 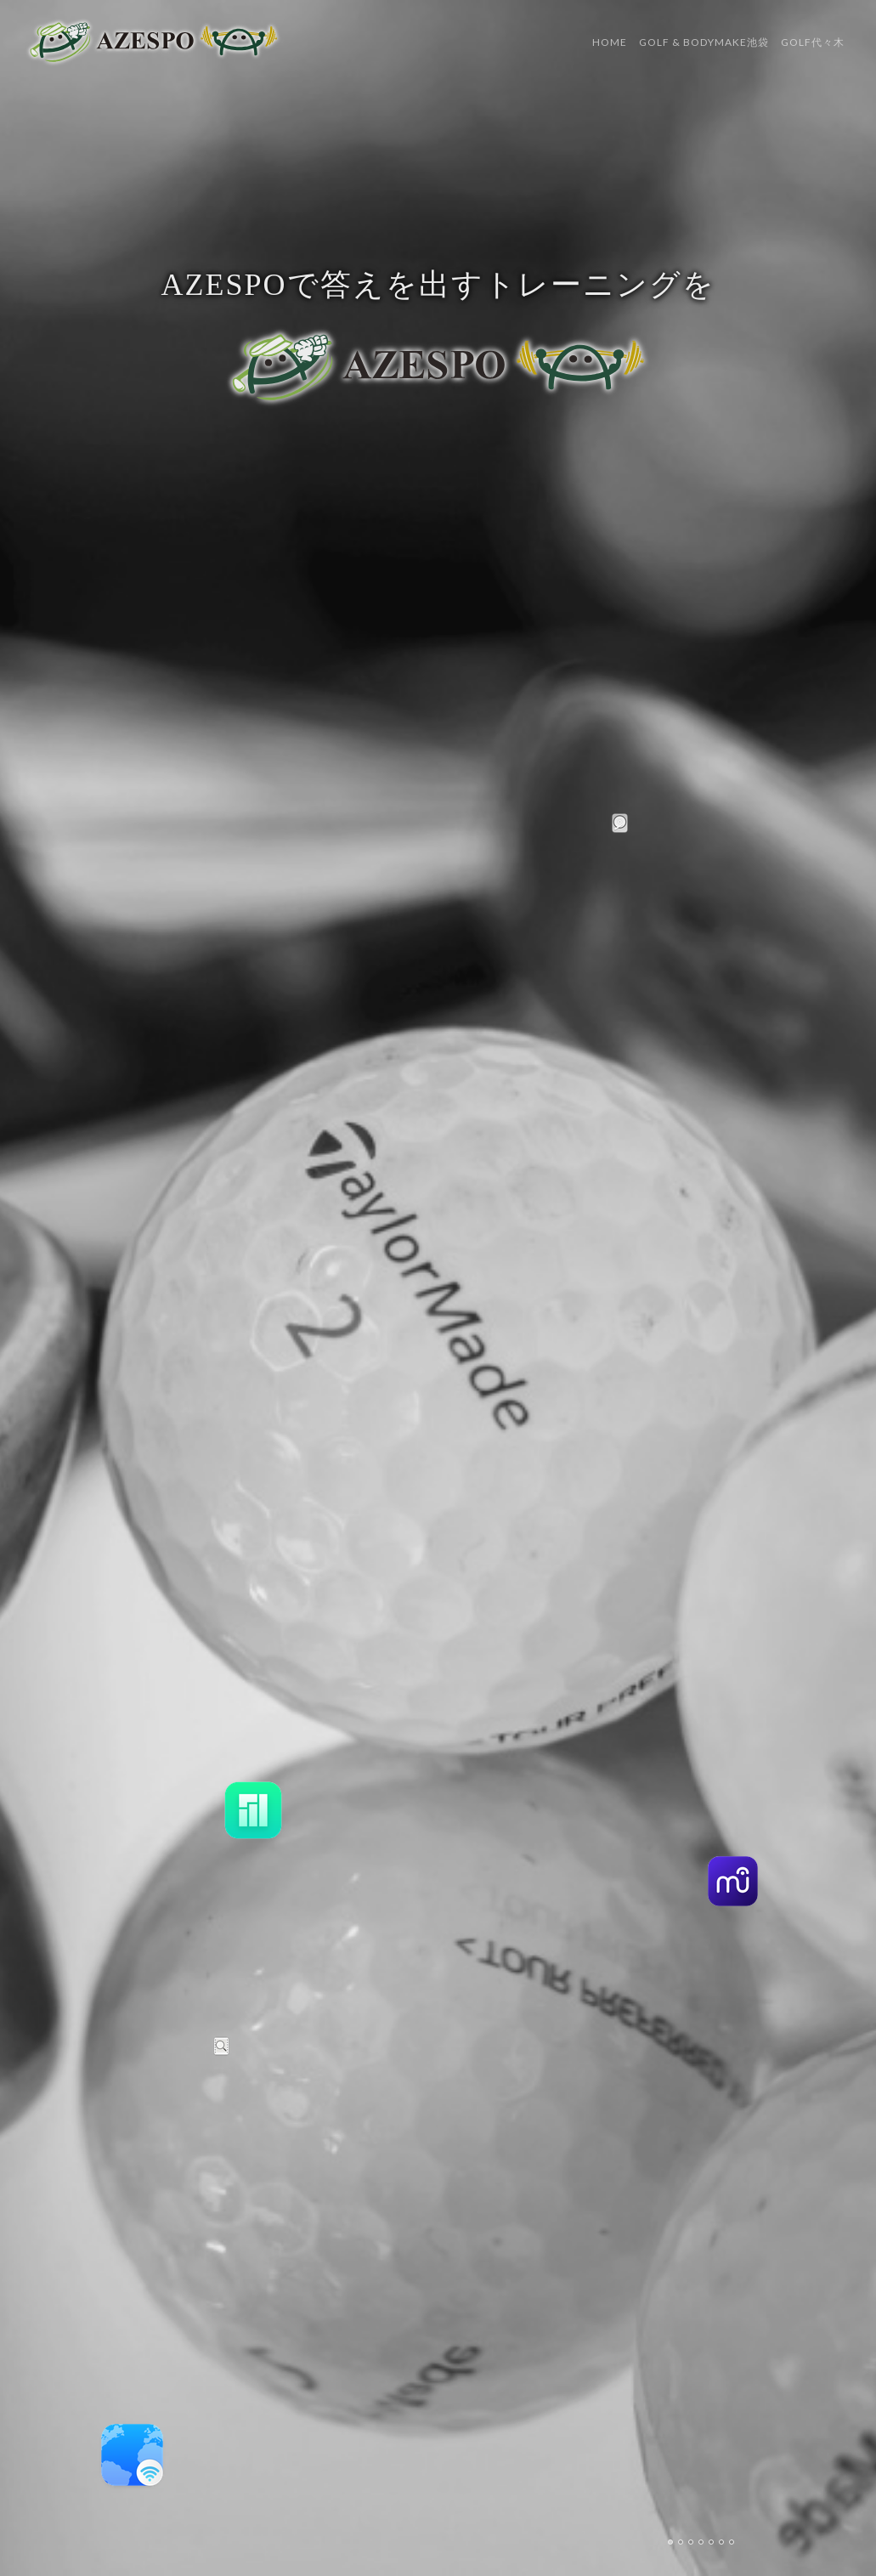 I want to click on open knemo network monitoring app, so click(x=132, y=2454).